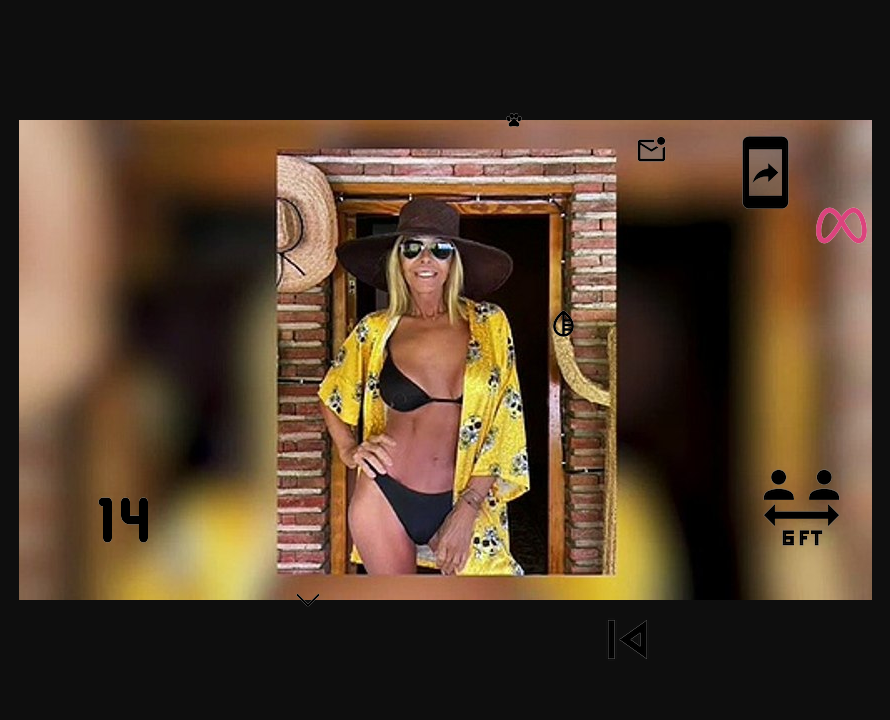 This screenshot has width=890, height=720. I want to click on Meta company logo, so click(841, 225).